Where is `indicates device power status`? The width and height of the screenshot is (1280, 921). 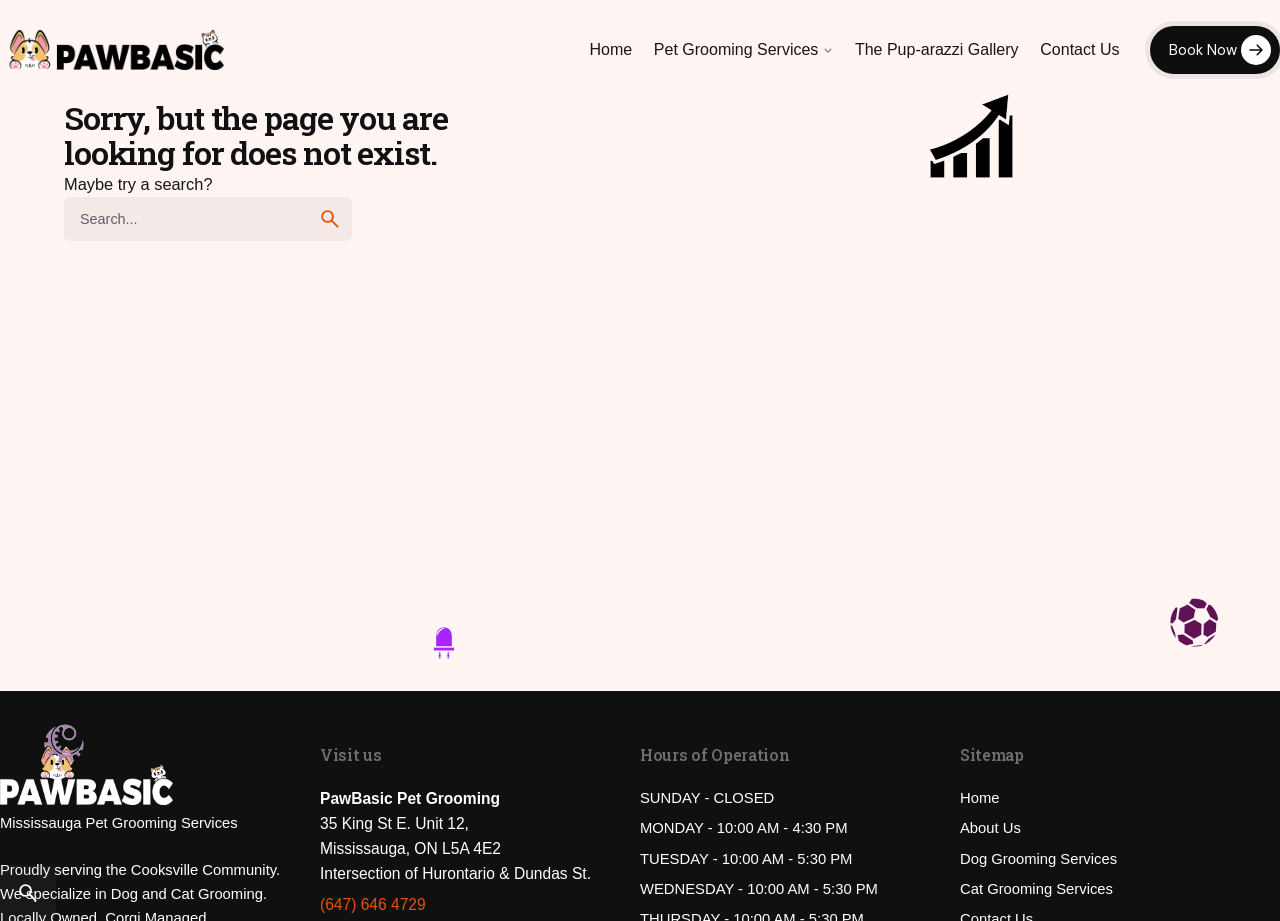 indicates device power status is located at coordinates (444, 643).